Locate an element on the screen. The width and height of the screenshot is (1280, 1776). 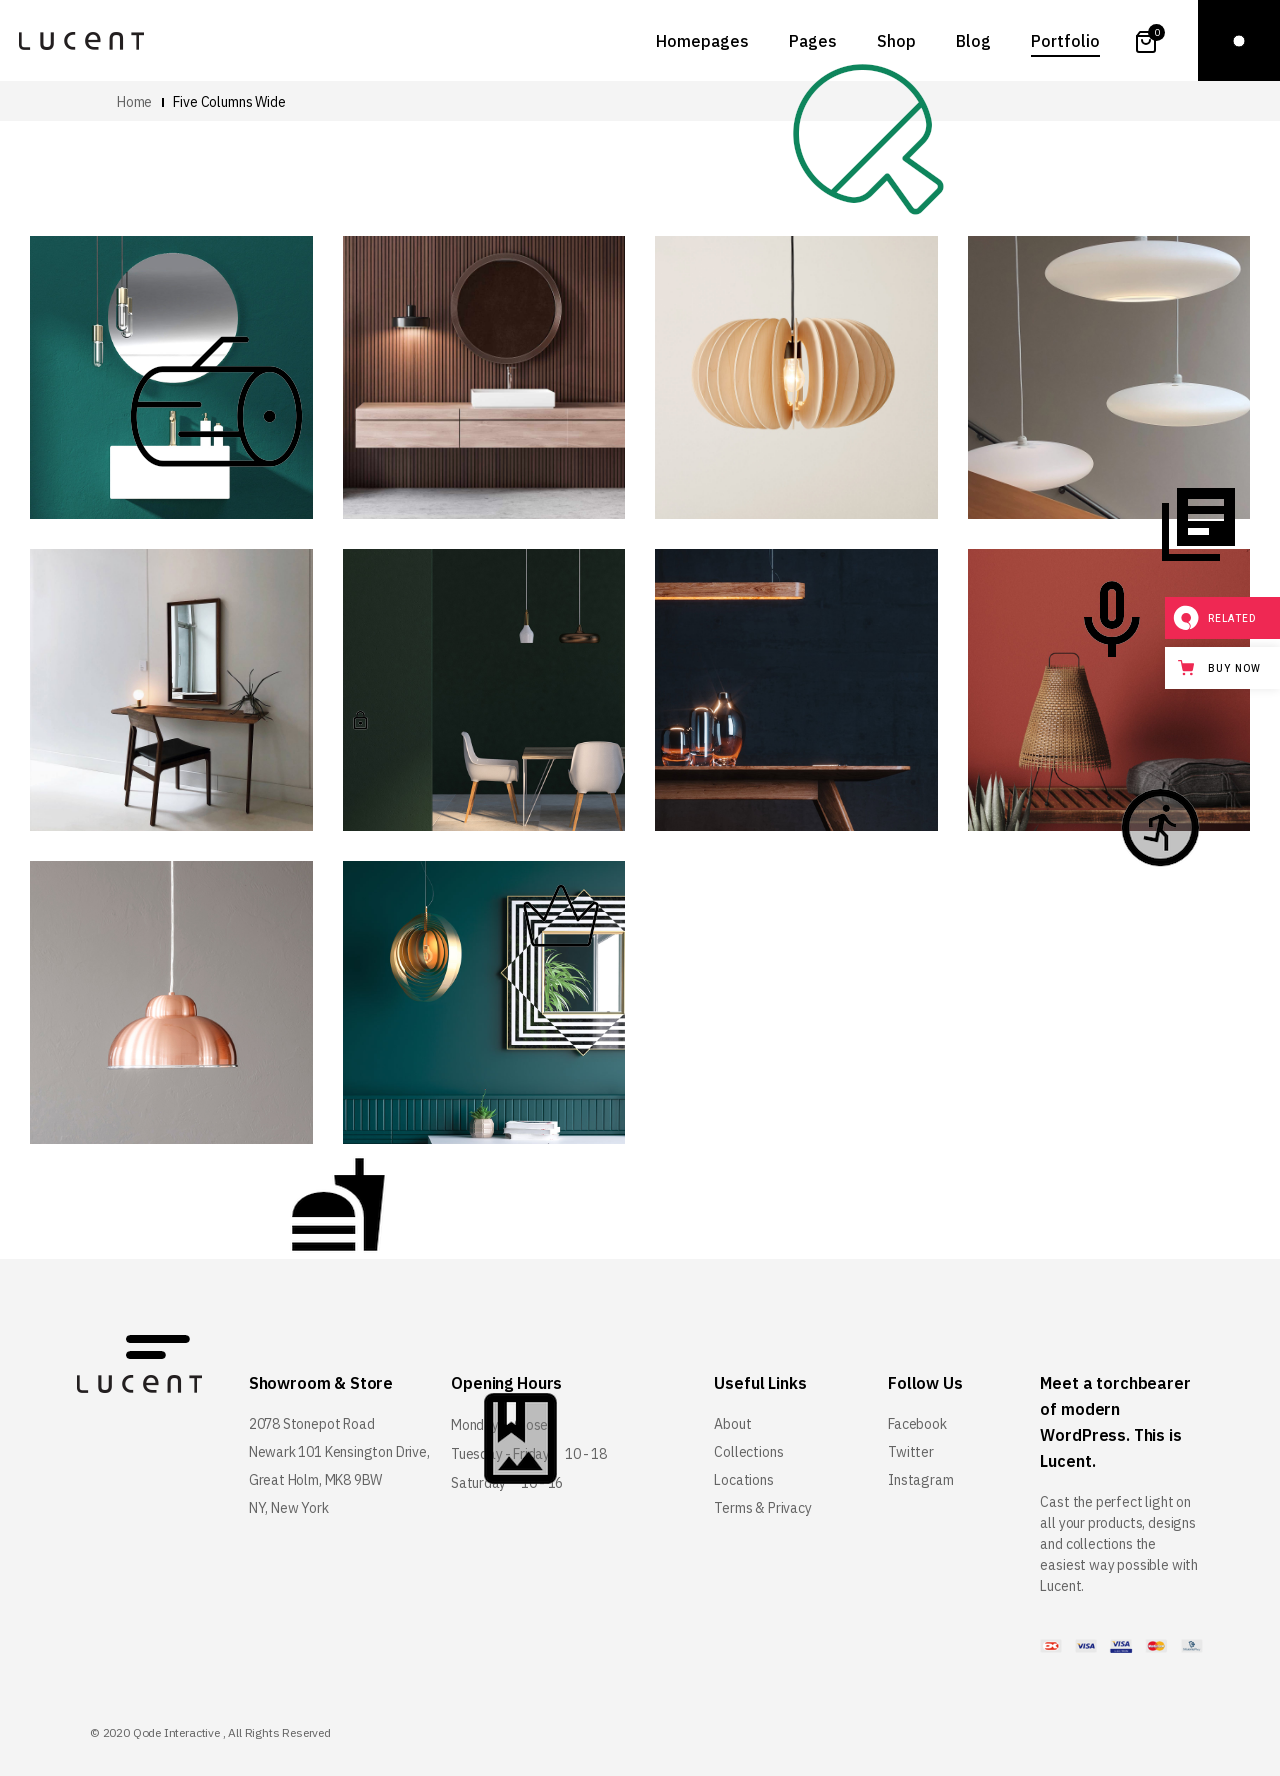
access your photo album is located at coordinates (520, 1438).